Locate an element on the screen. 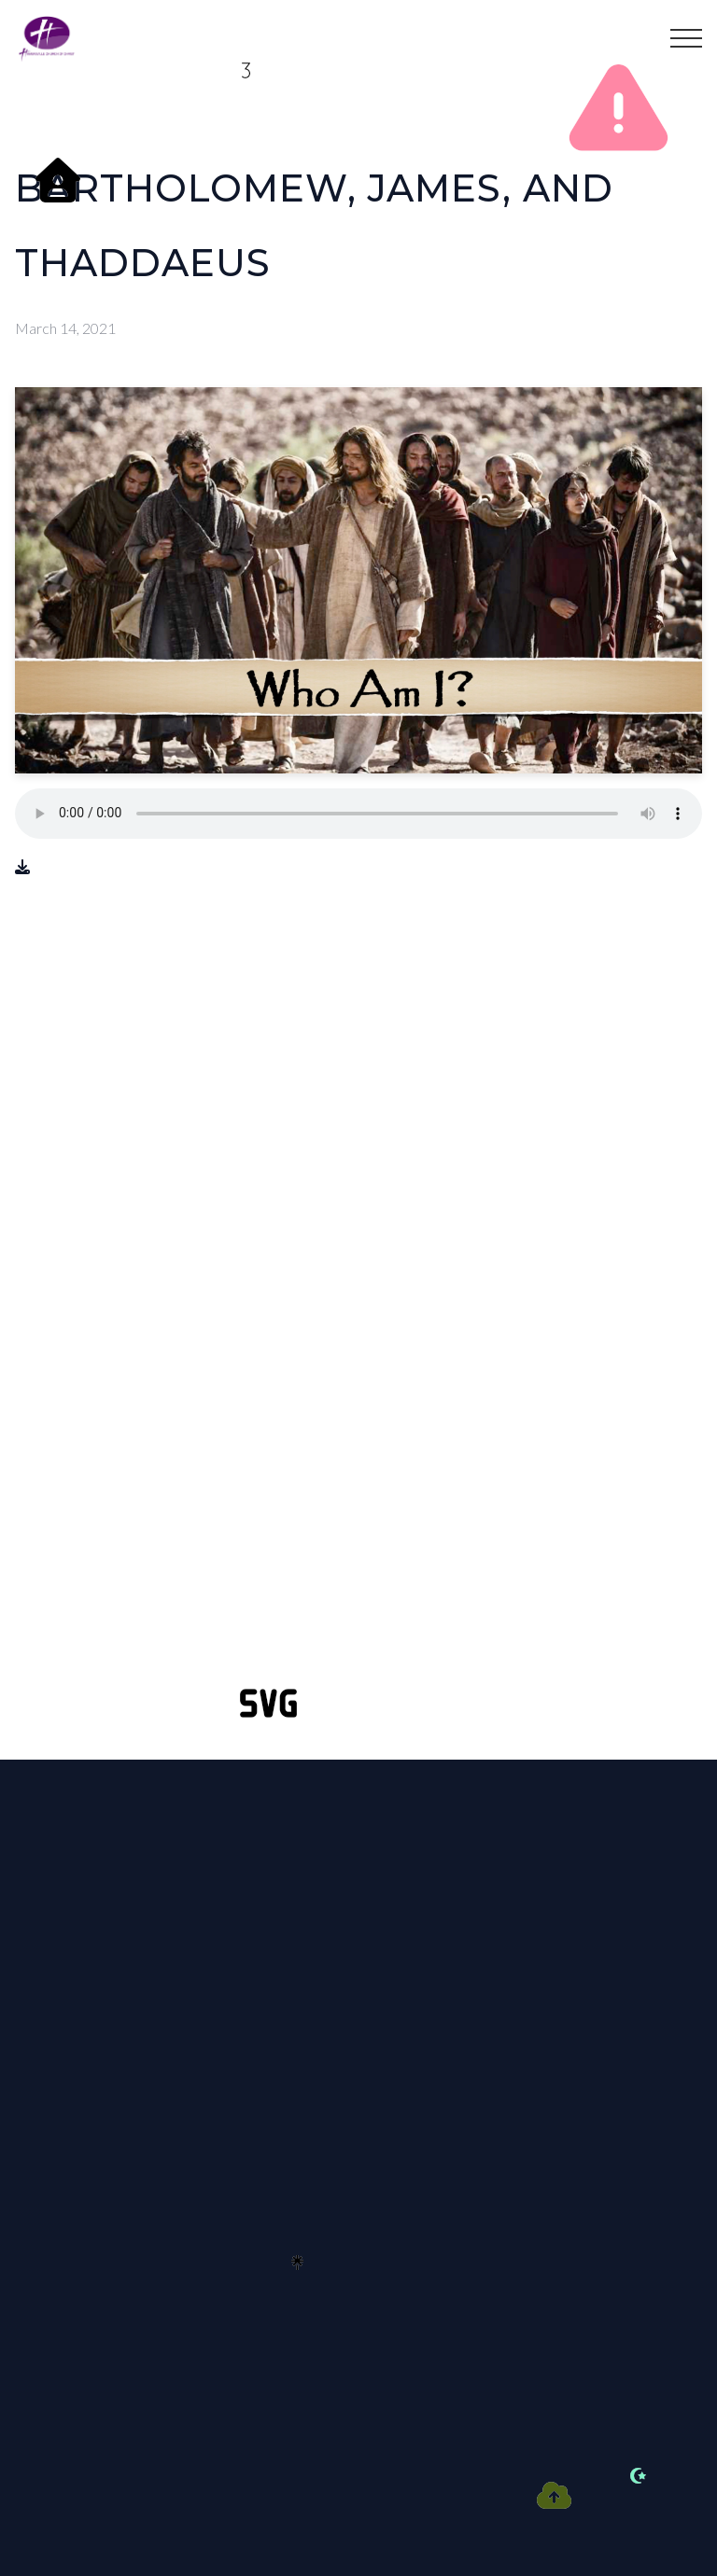  indicates an SVG file format is located at coordinates (268, 1703).